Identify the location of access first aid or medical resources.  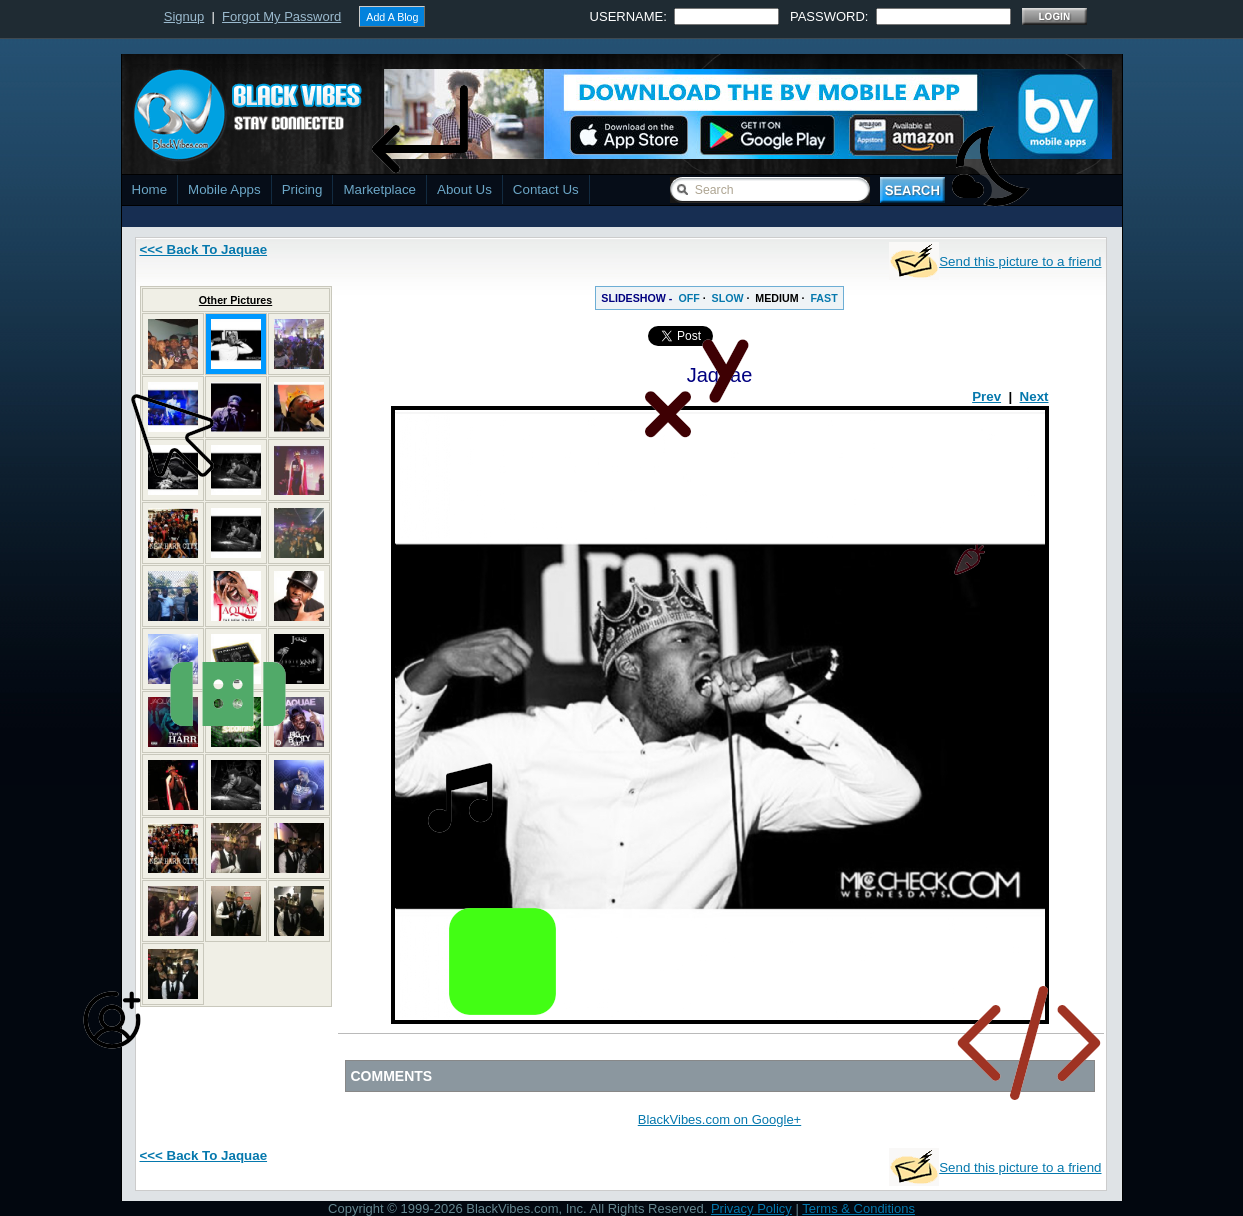
(228, 694).